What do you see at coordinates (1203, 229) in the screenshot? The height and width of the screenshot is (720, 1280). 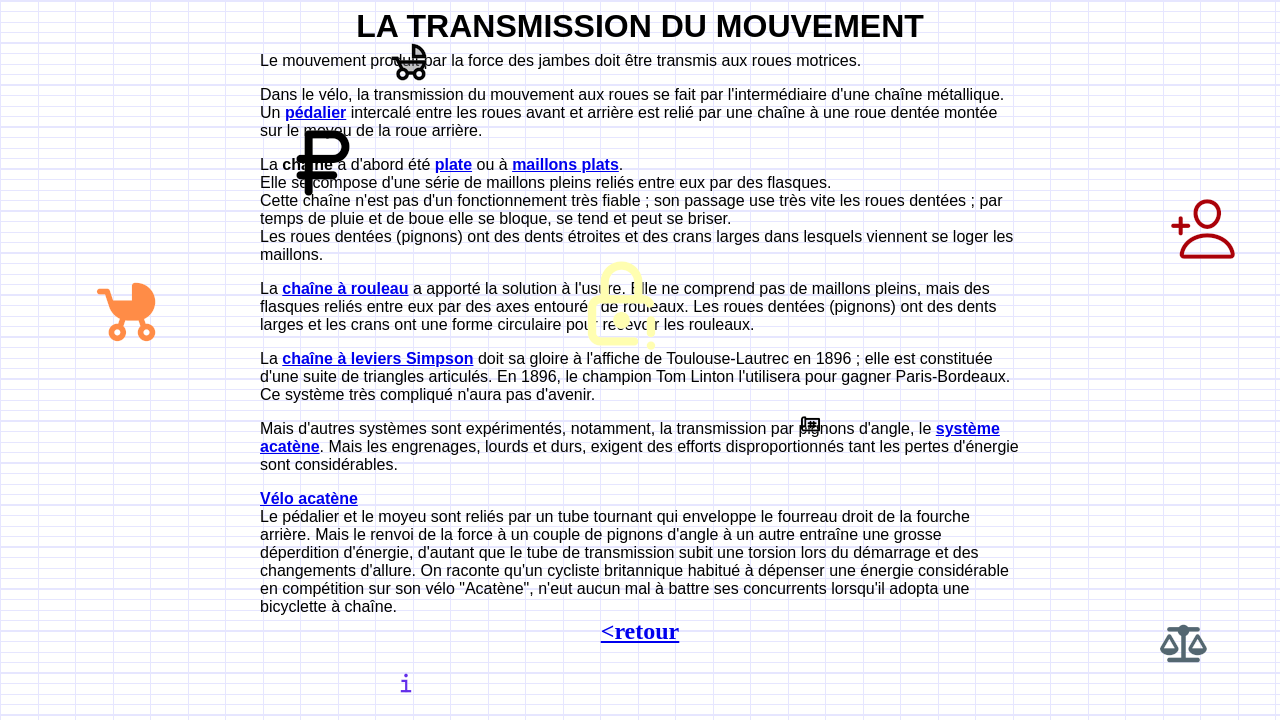 I see `add a new contact` at bounding box center [1203, 229].